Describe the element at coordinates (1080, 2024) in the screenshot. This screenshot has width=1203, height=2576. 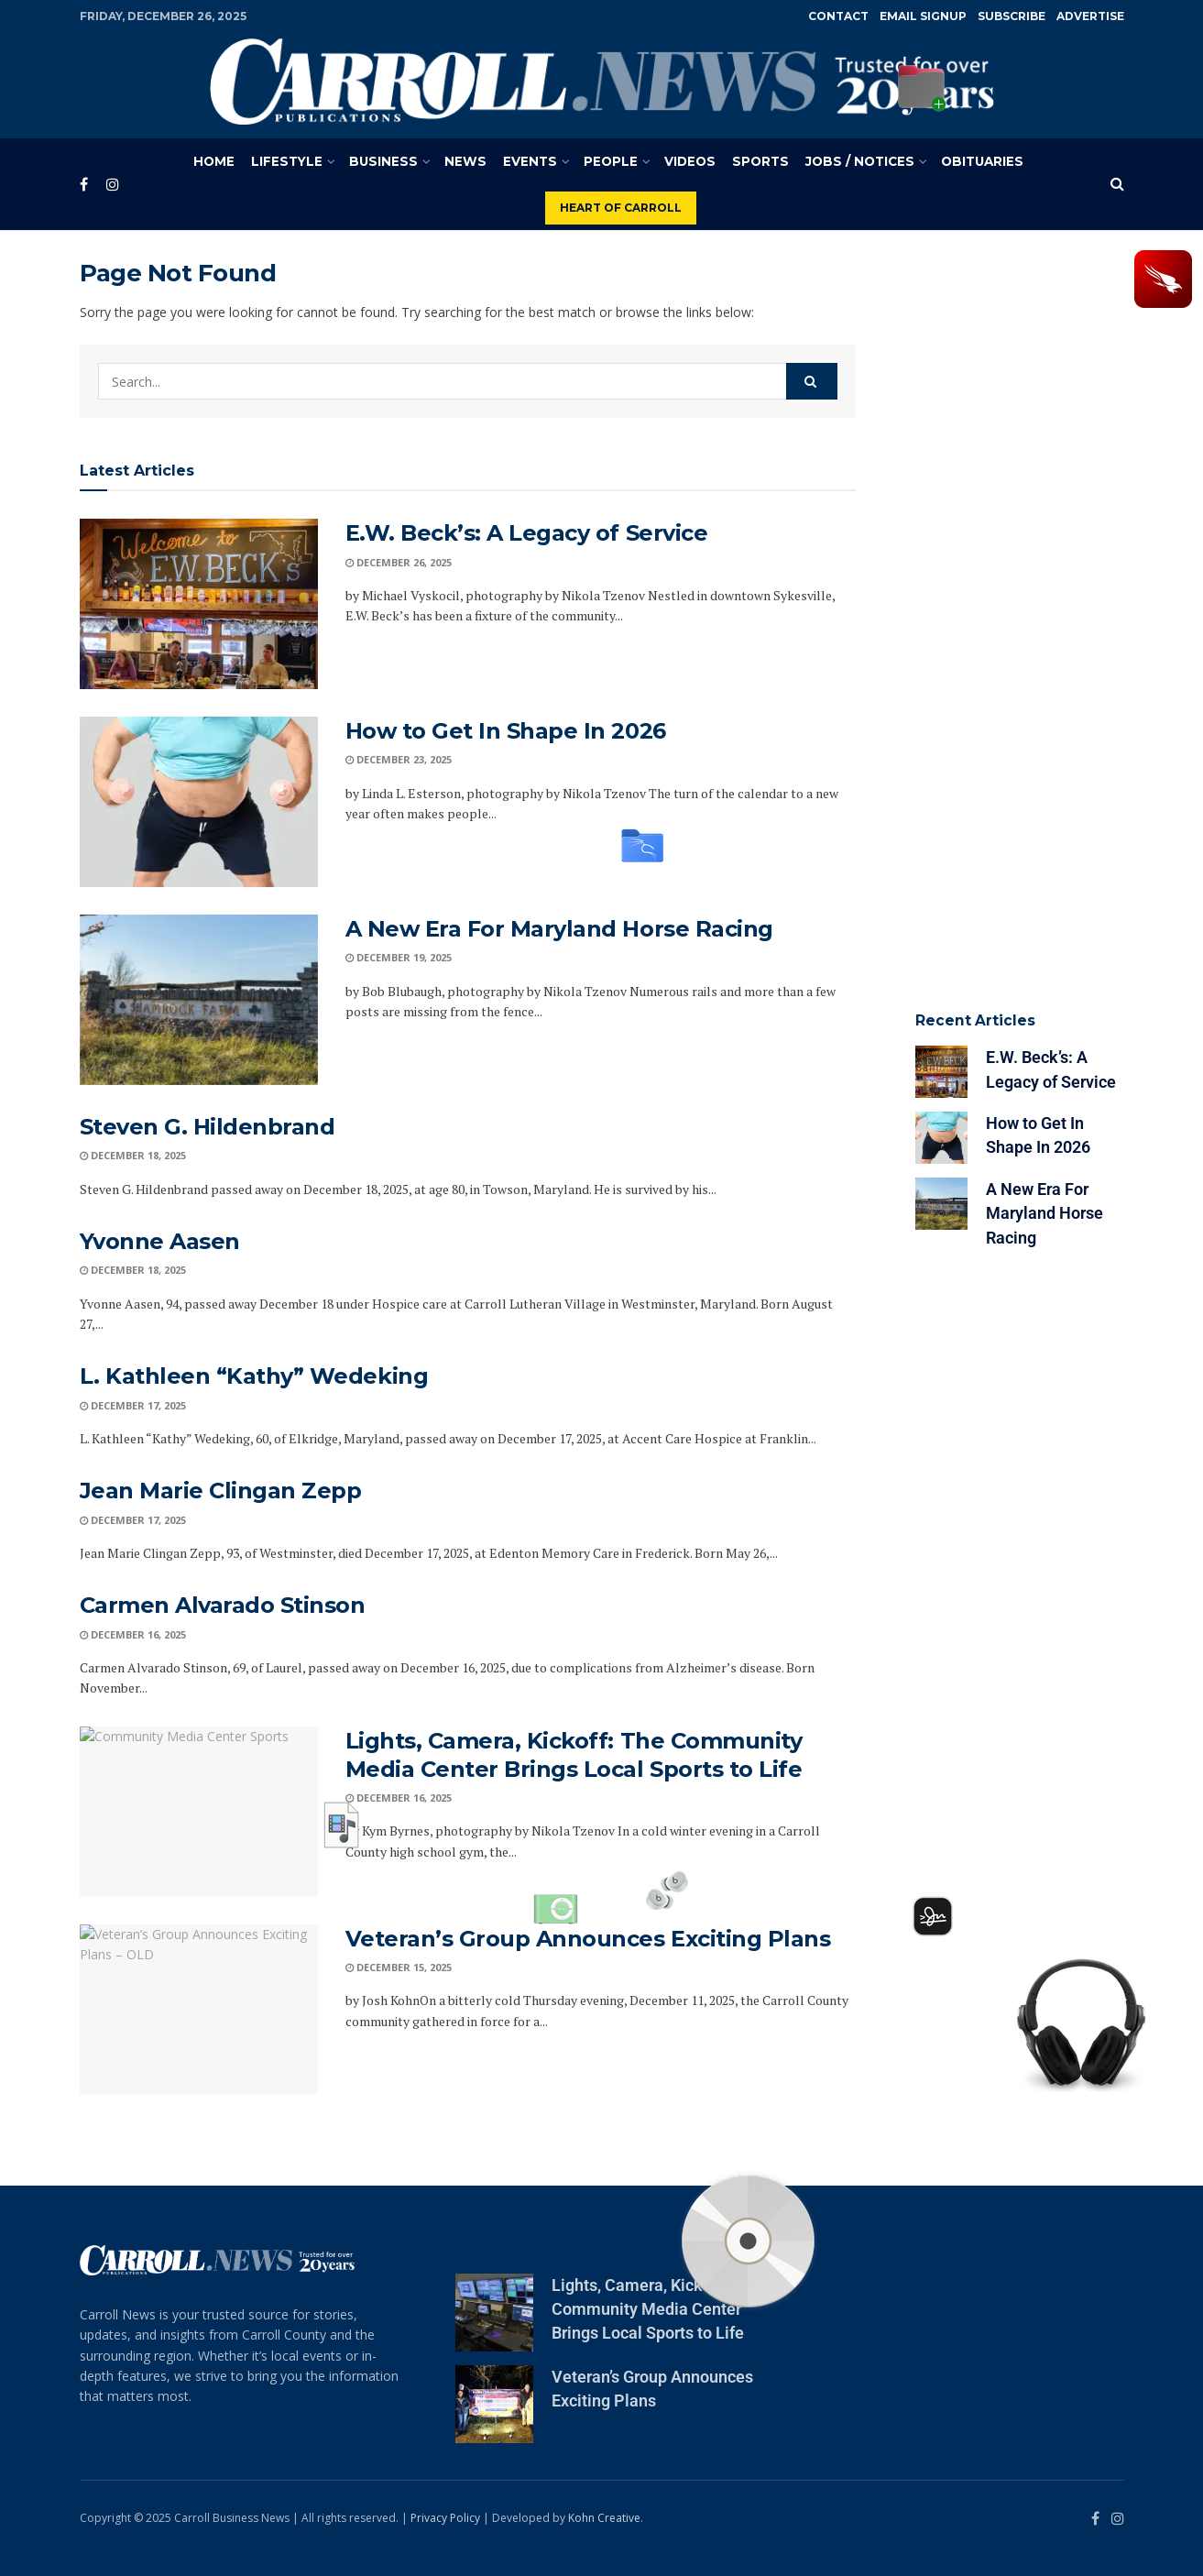
I see `audio output device connected` at that location.